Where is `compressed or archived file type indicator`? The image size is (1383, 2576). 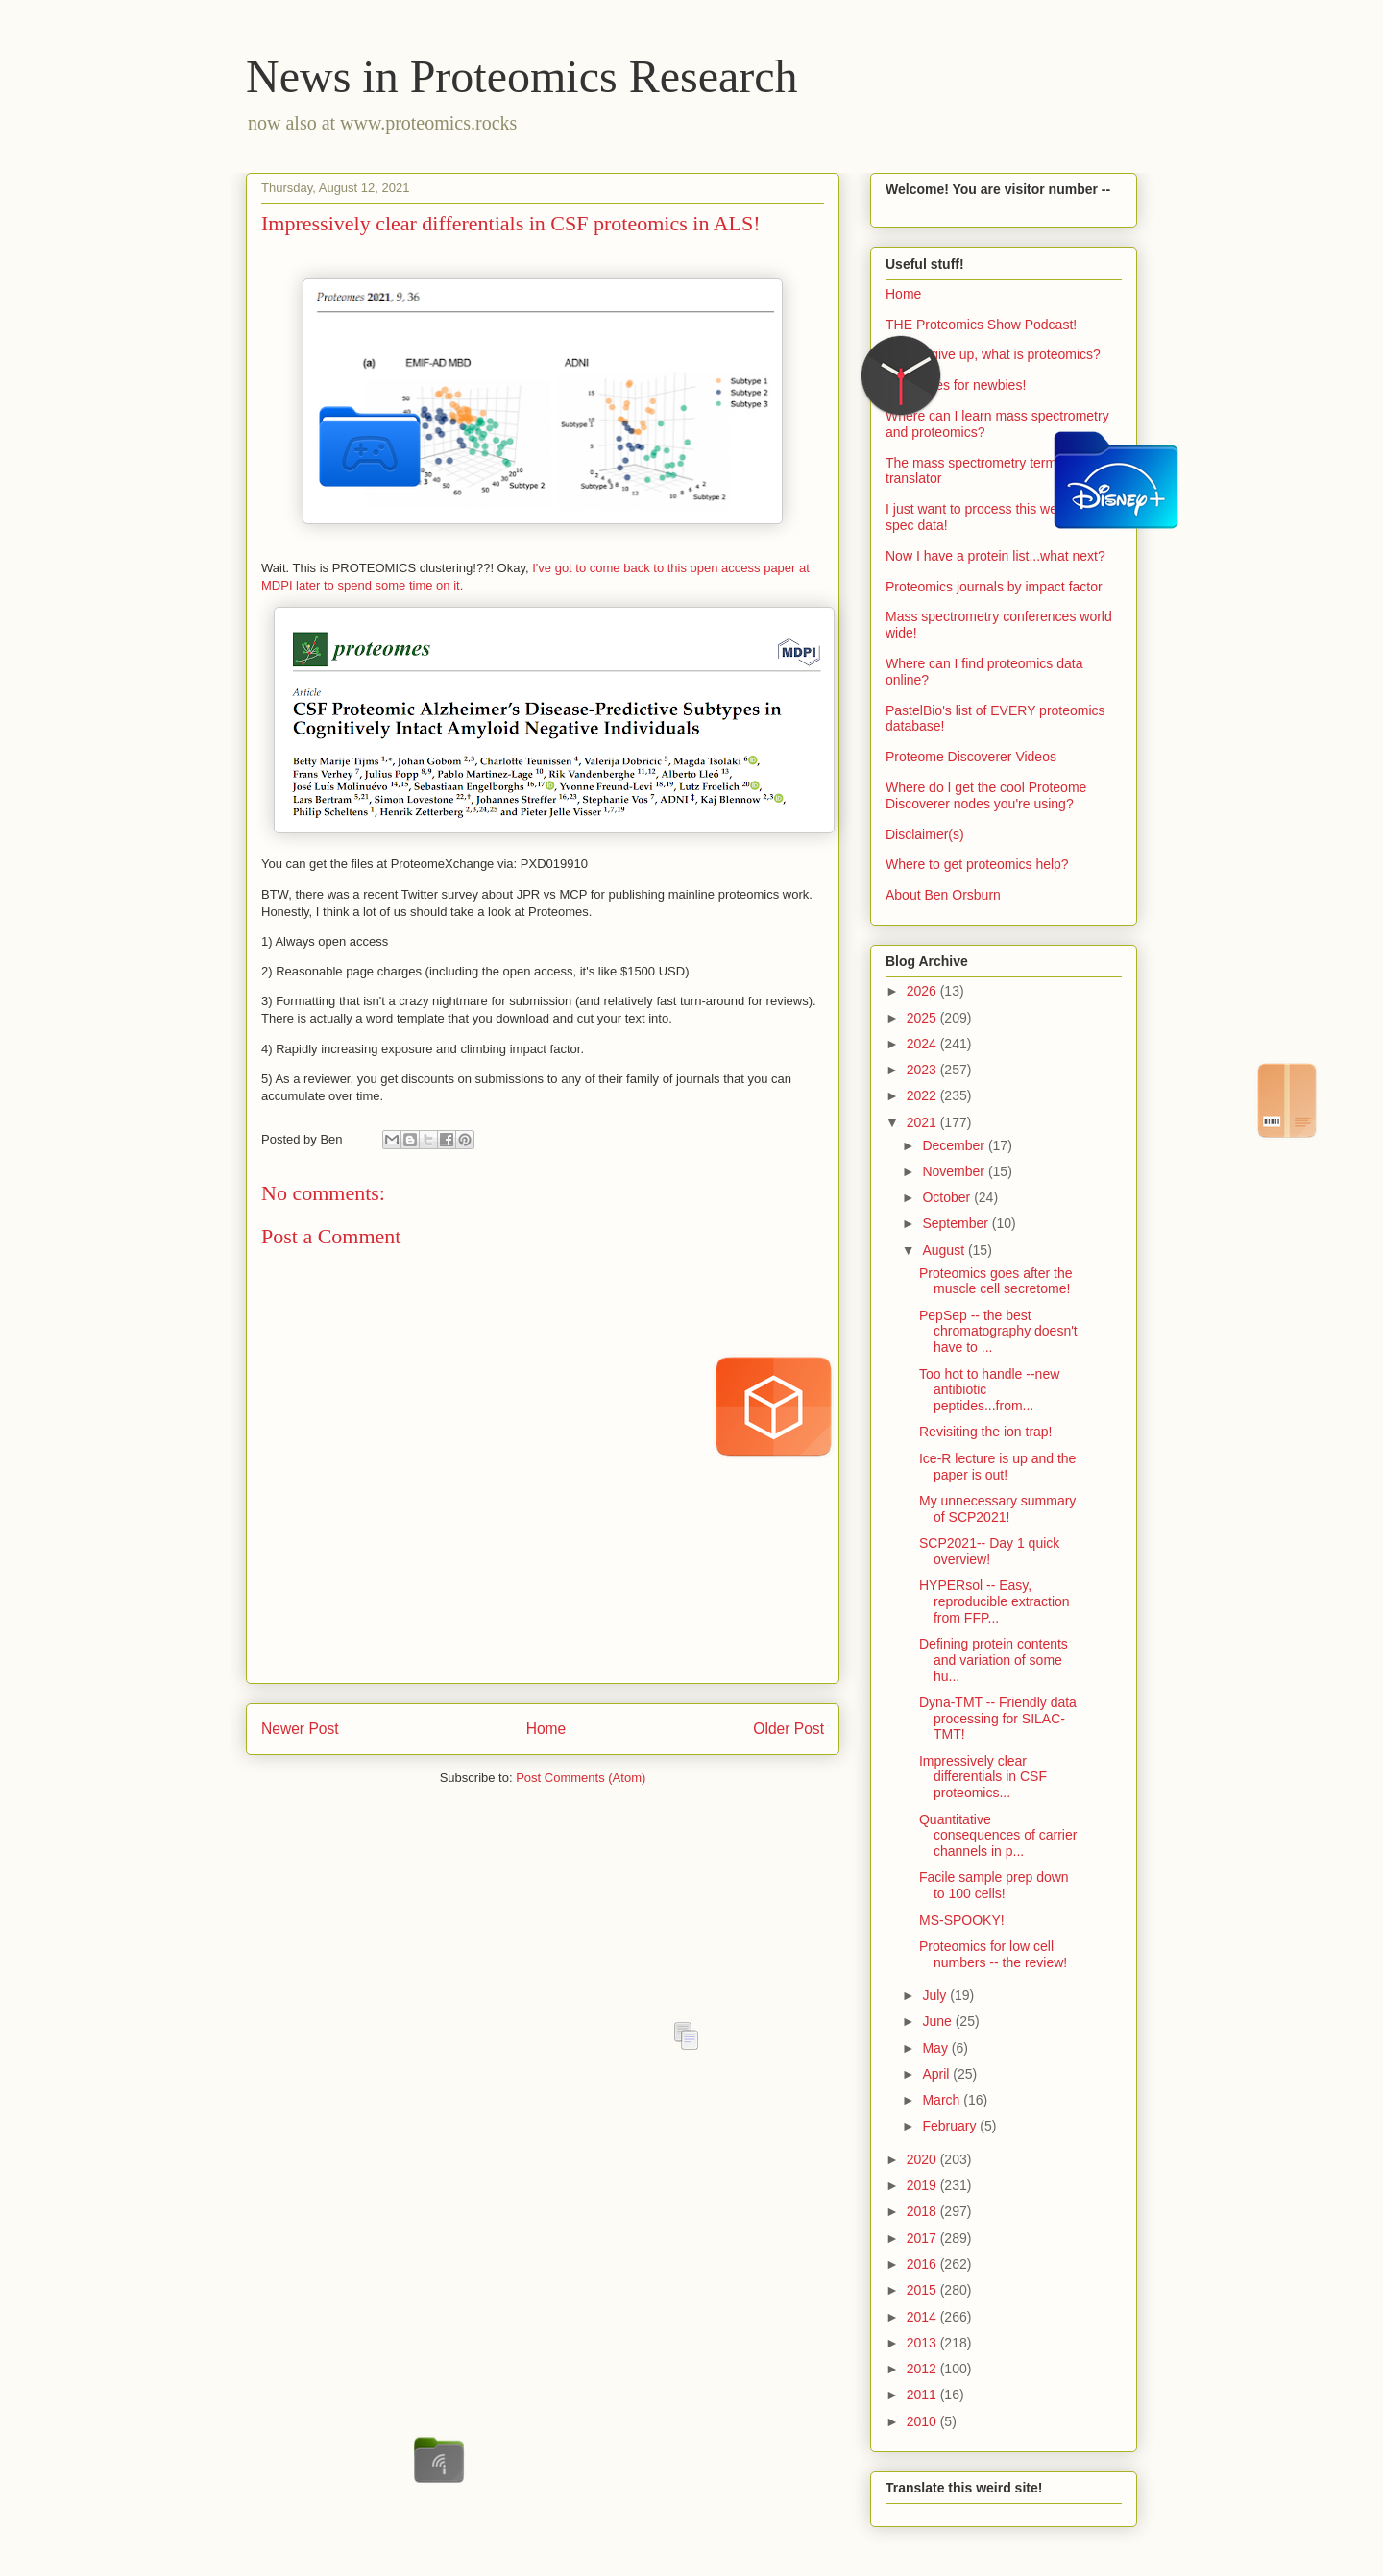
compressed or archived file type indicator is located at coordinates (1287, 1100).